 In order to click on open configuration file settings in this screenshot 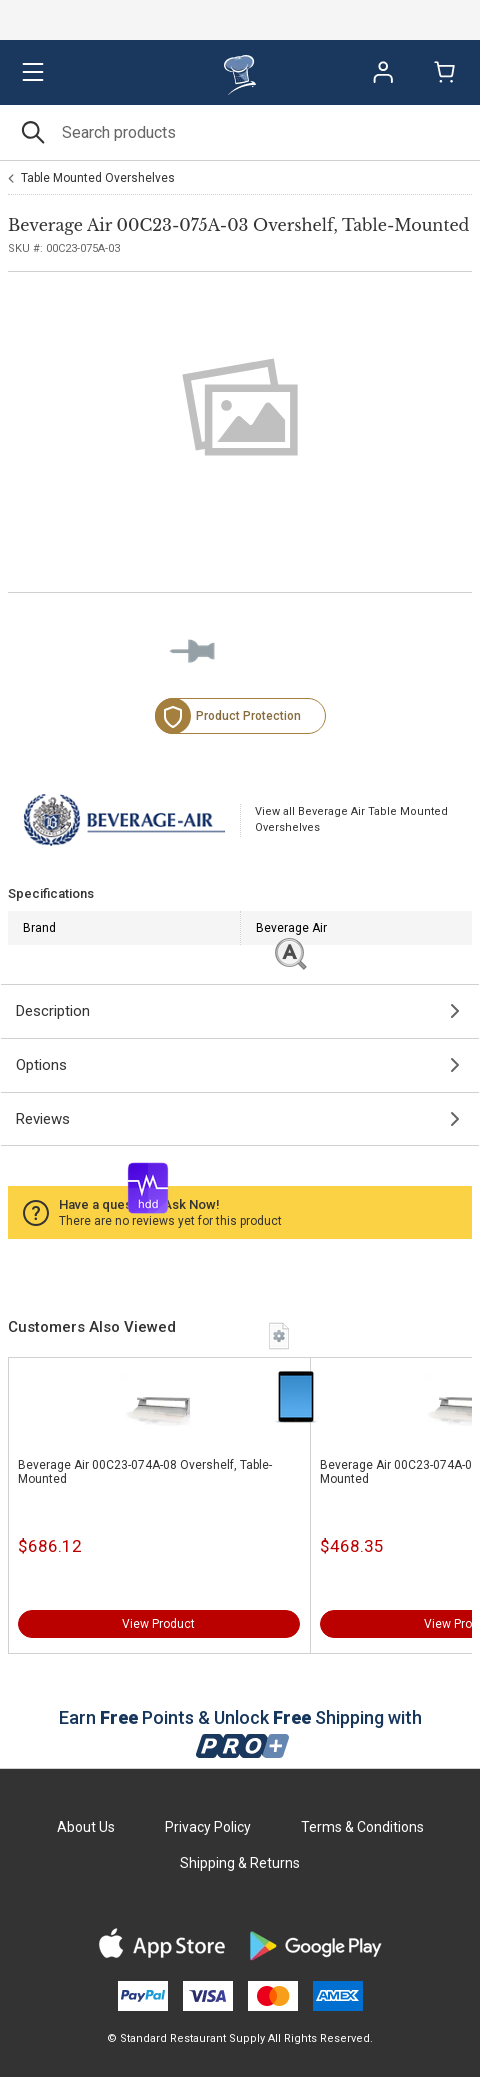, I will do `click(279, 1336)`.